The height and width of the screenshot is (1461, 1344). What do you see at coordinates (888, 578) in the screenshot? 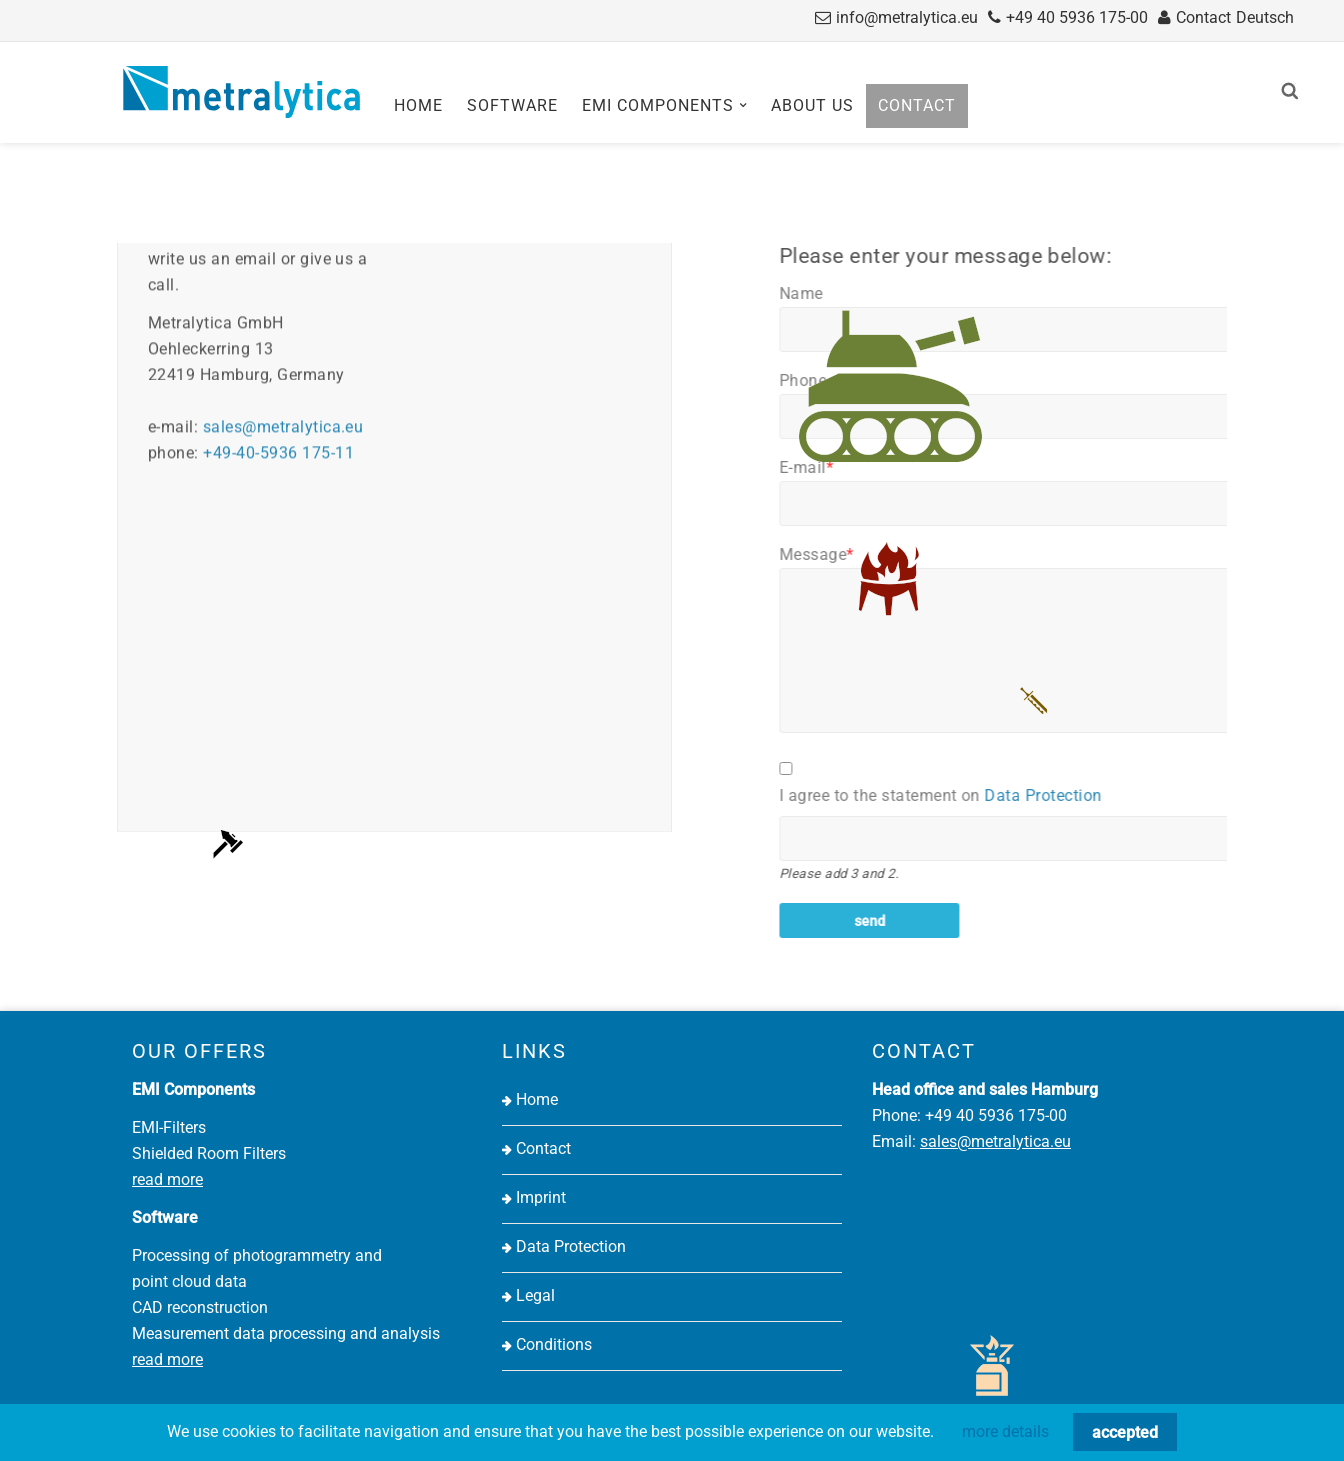
I see `indicates fire pit or outdoor heating element` at bounding box center [888, 578].